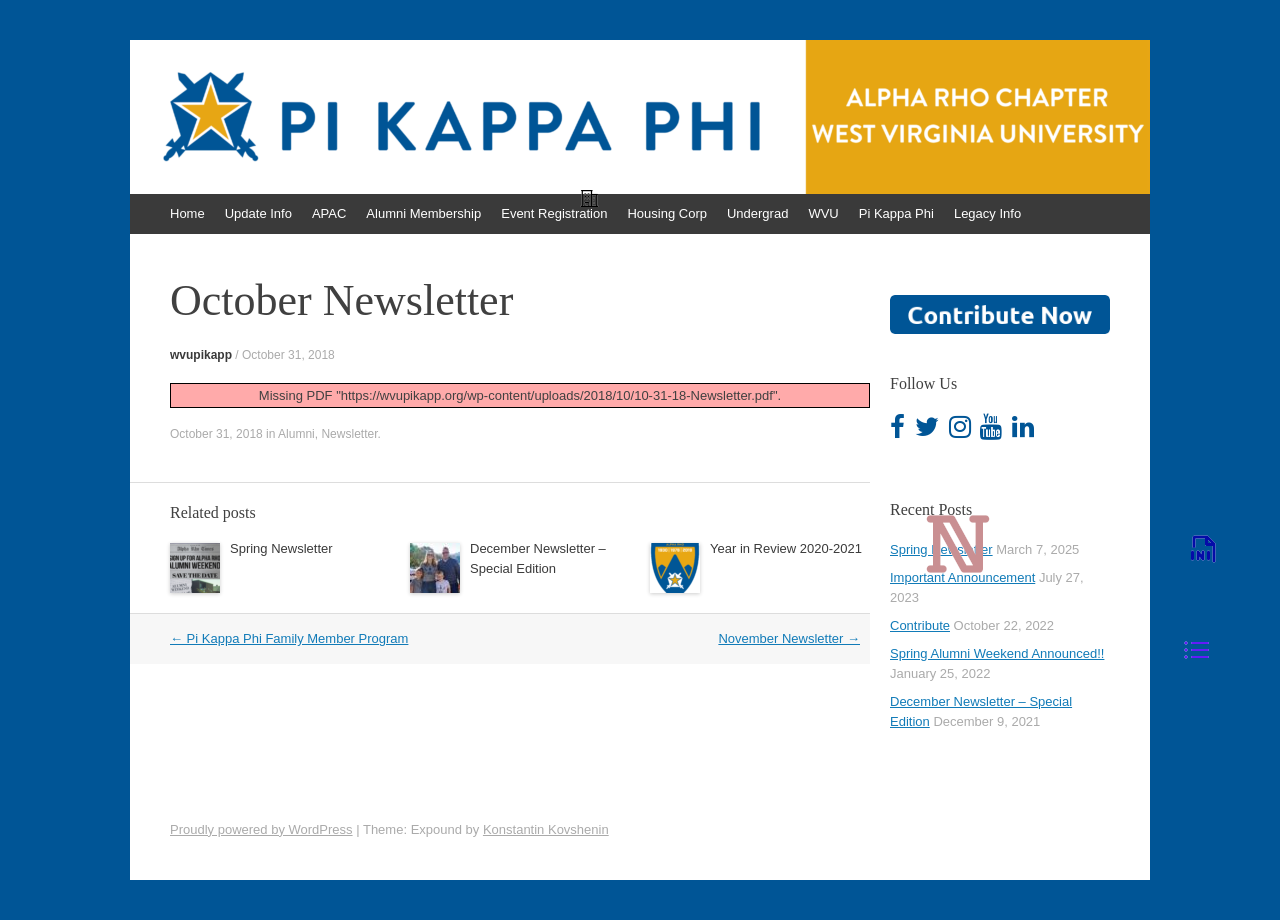 The image size is (1280, 920). Describe the element at coordinates (958, 544) in the screenshot. I see `open the Notion app` at that location.